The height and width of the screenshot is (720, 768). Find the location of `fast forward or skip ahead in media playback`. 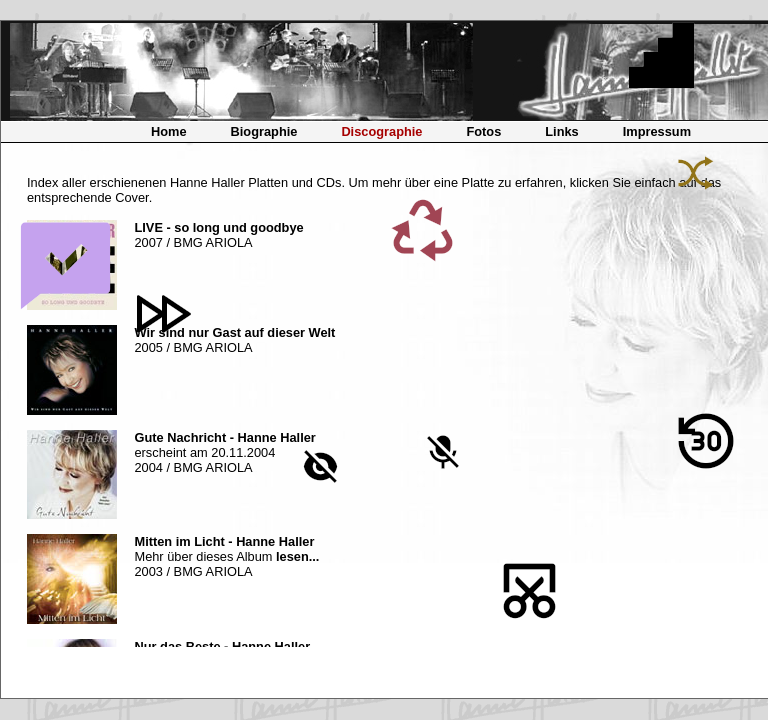

fast forward or skip ahead in media playback is located at coordinates (162, 314).